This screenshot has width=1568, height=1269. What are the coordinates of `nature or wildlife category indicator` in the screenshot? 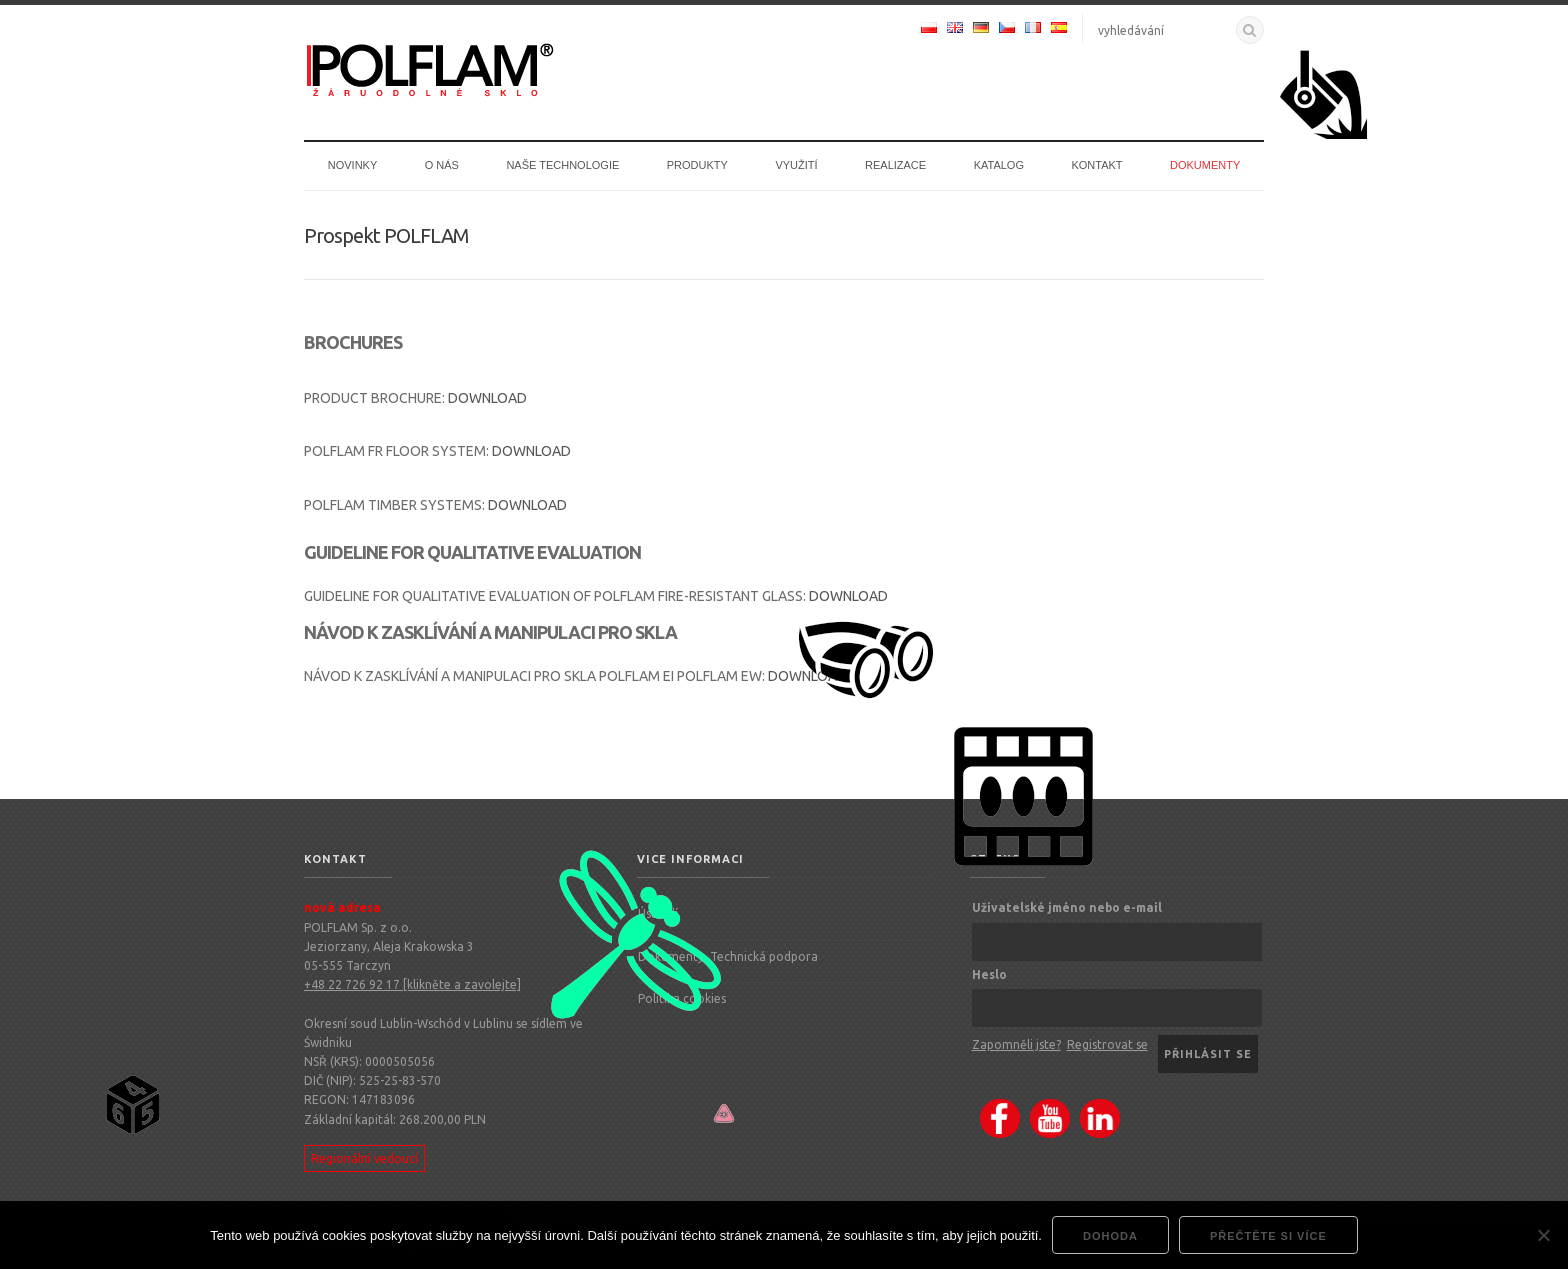 It's located at (635, 934).